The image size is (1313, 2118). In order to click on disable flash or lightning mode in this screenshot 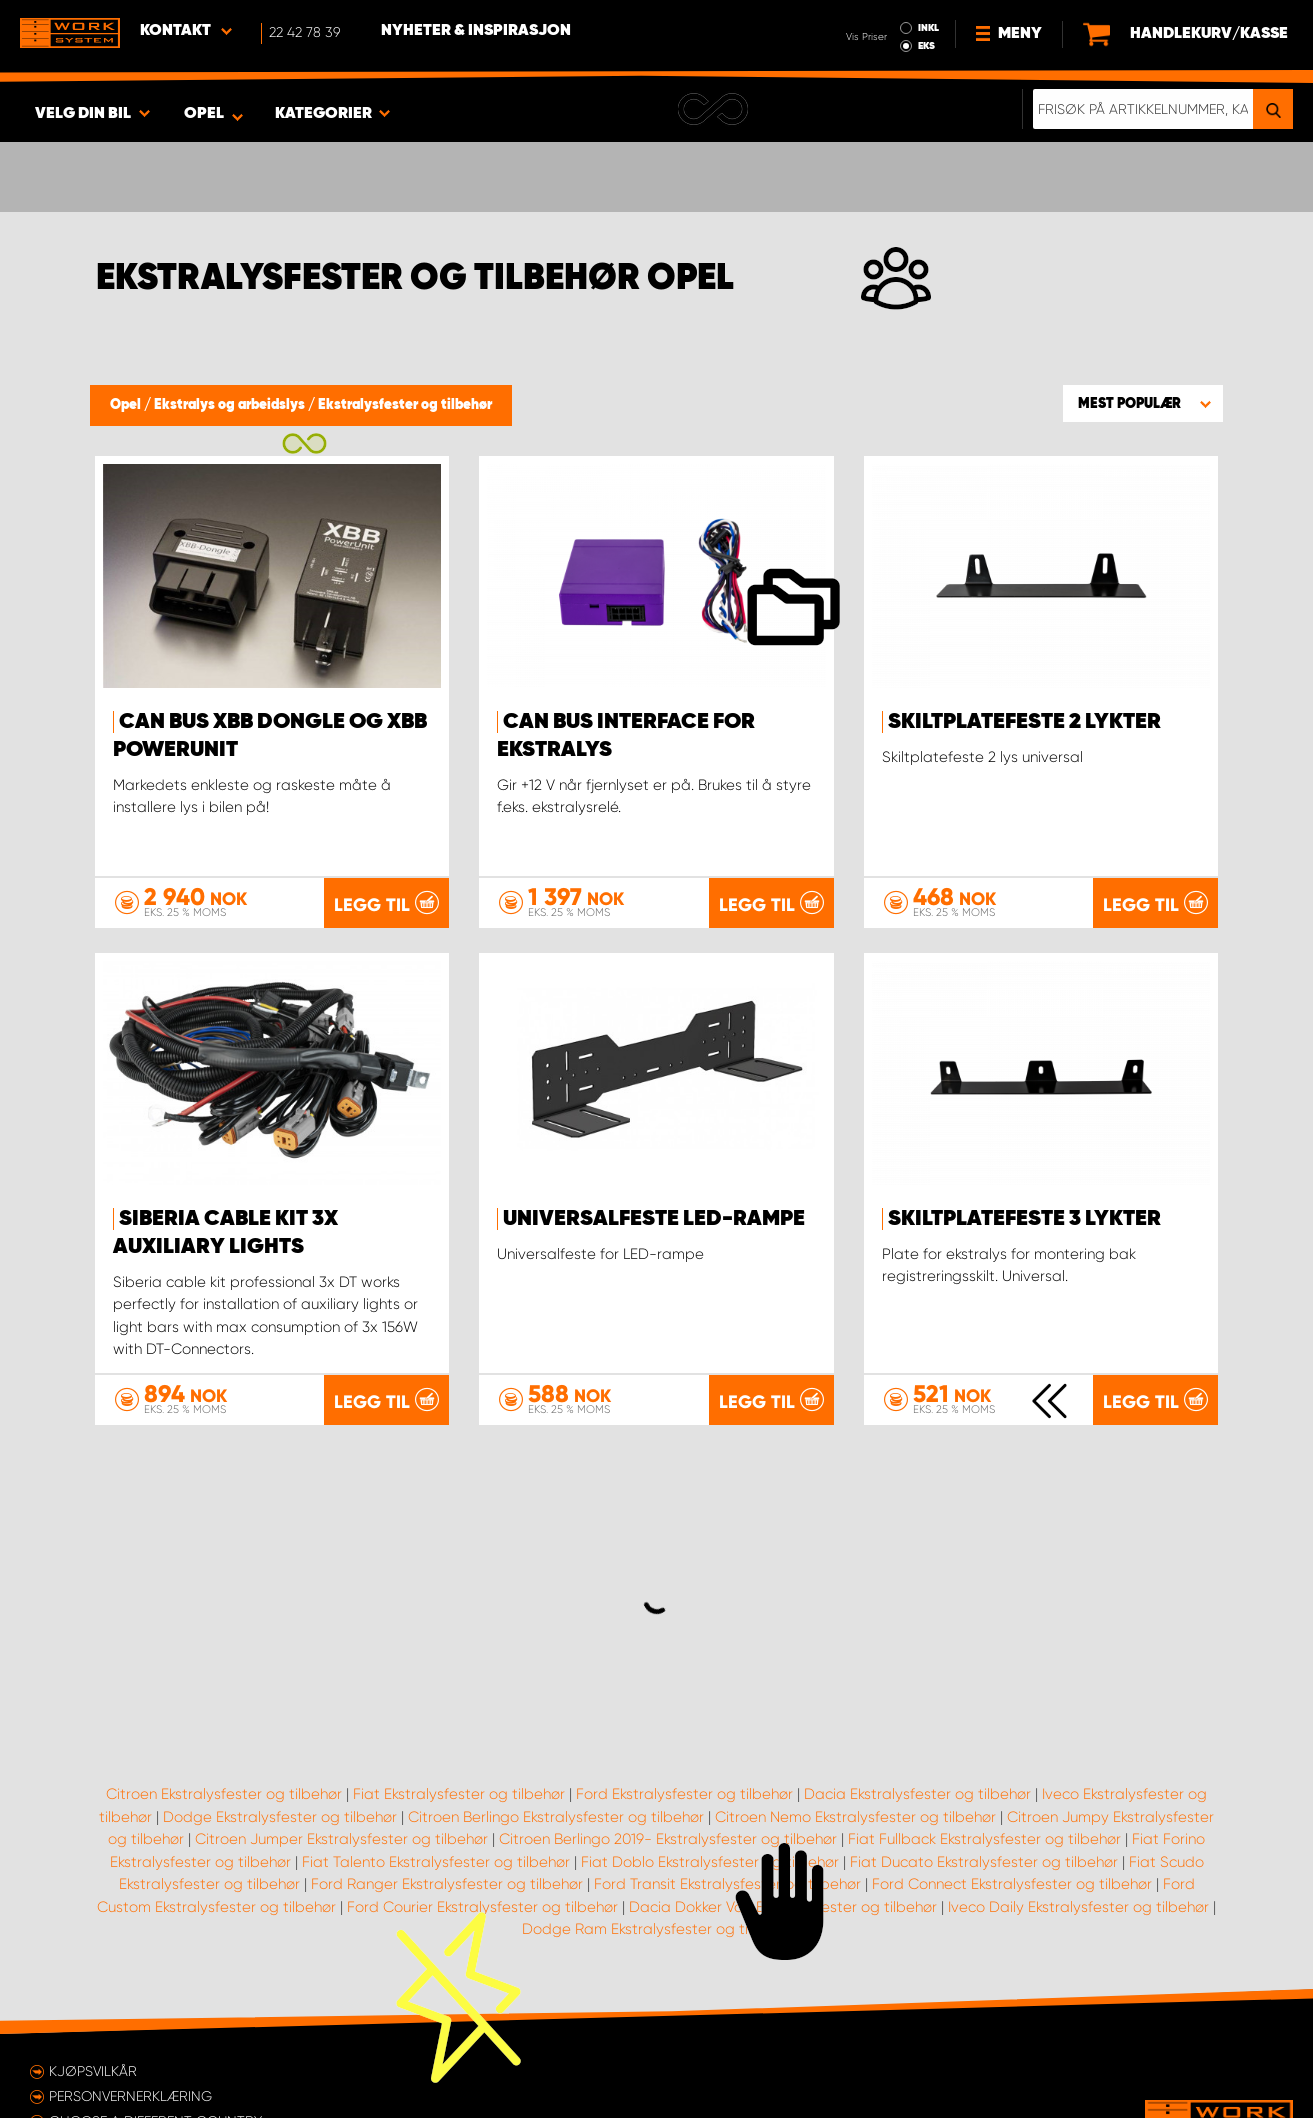, I will do `click(458, 1997)`.